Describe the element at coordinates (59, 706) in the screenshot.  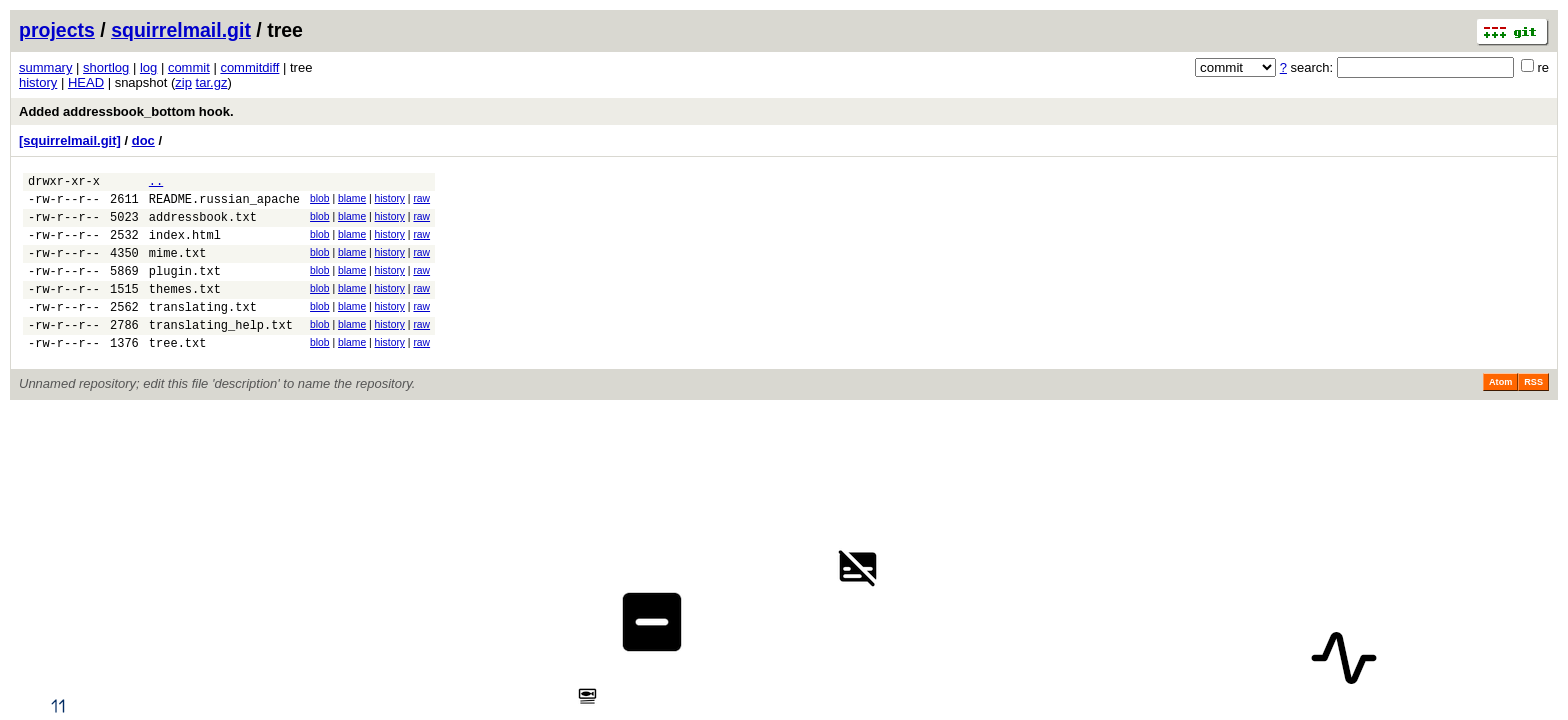
I see `indicates item number 11 in a list or sequence` at that location.